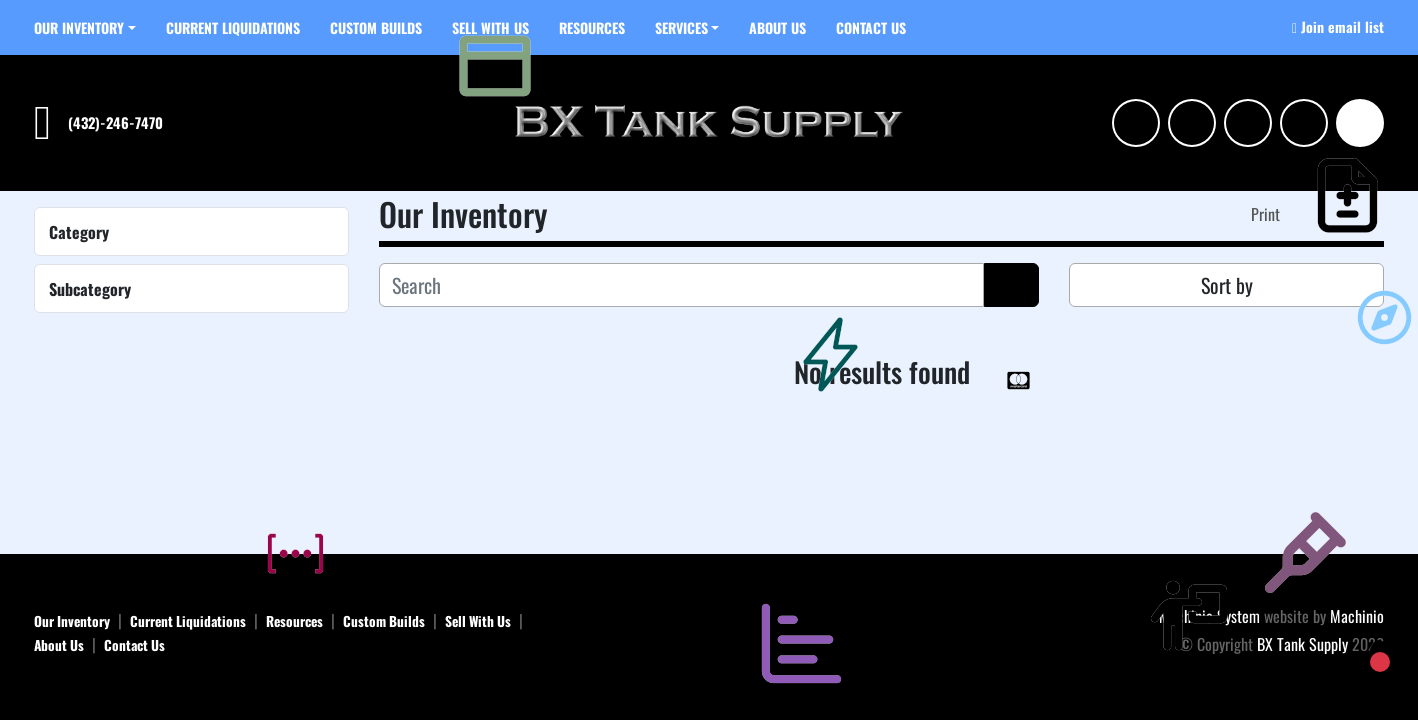 The height and width of the screenshot is (720, 1418). I want to click on pay with mastercard, so click(1018, 380).